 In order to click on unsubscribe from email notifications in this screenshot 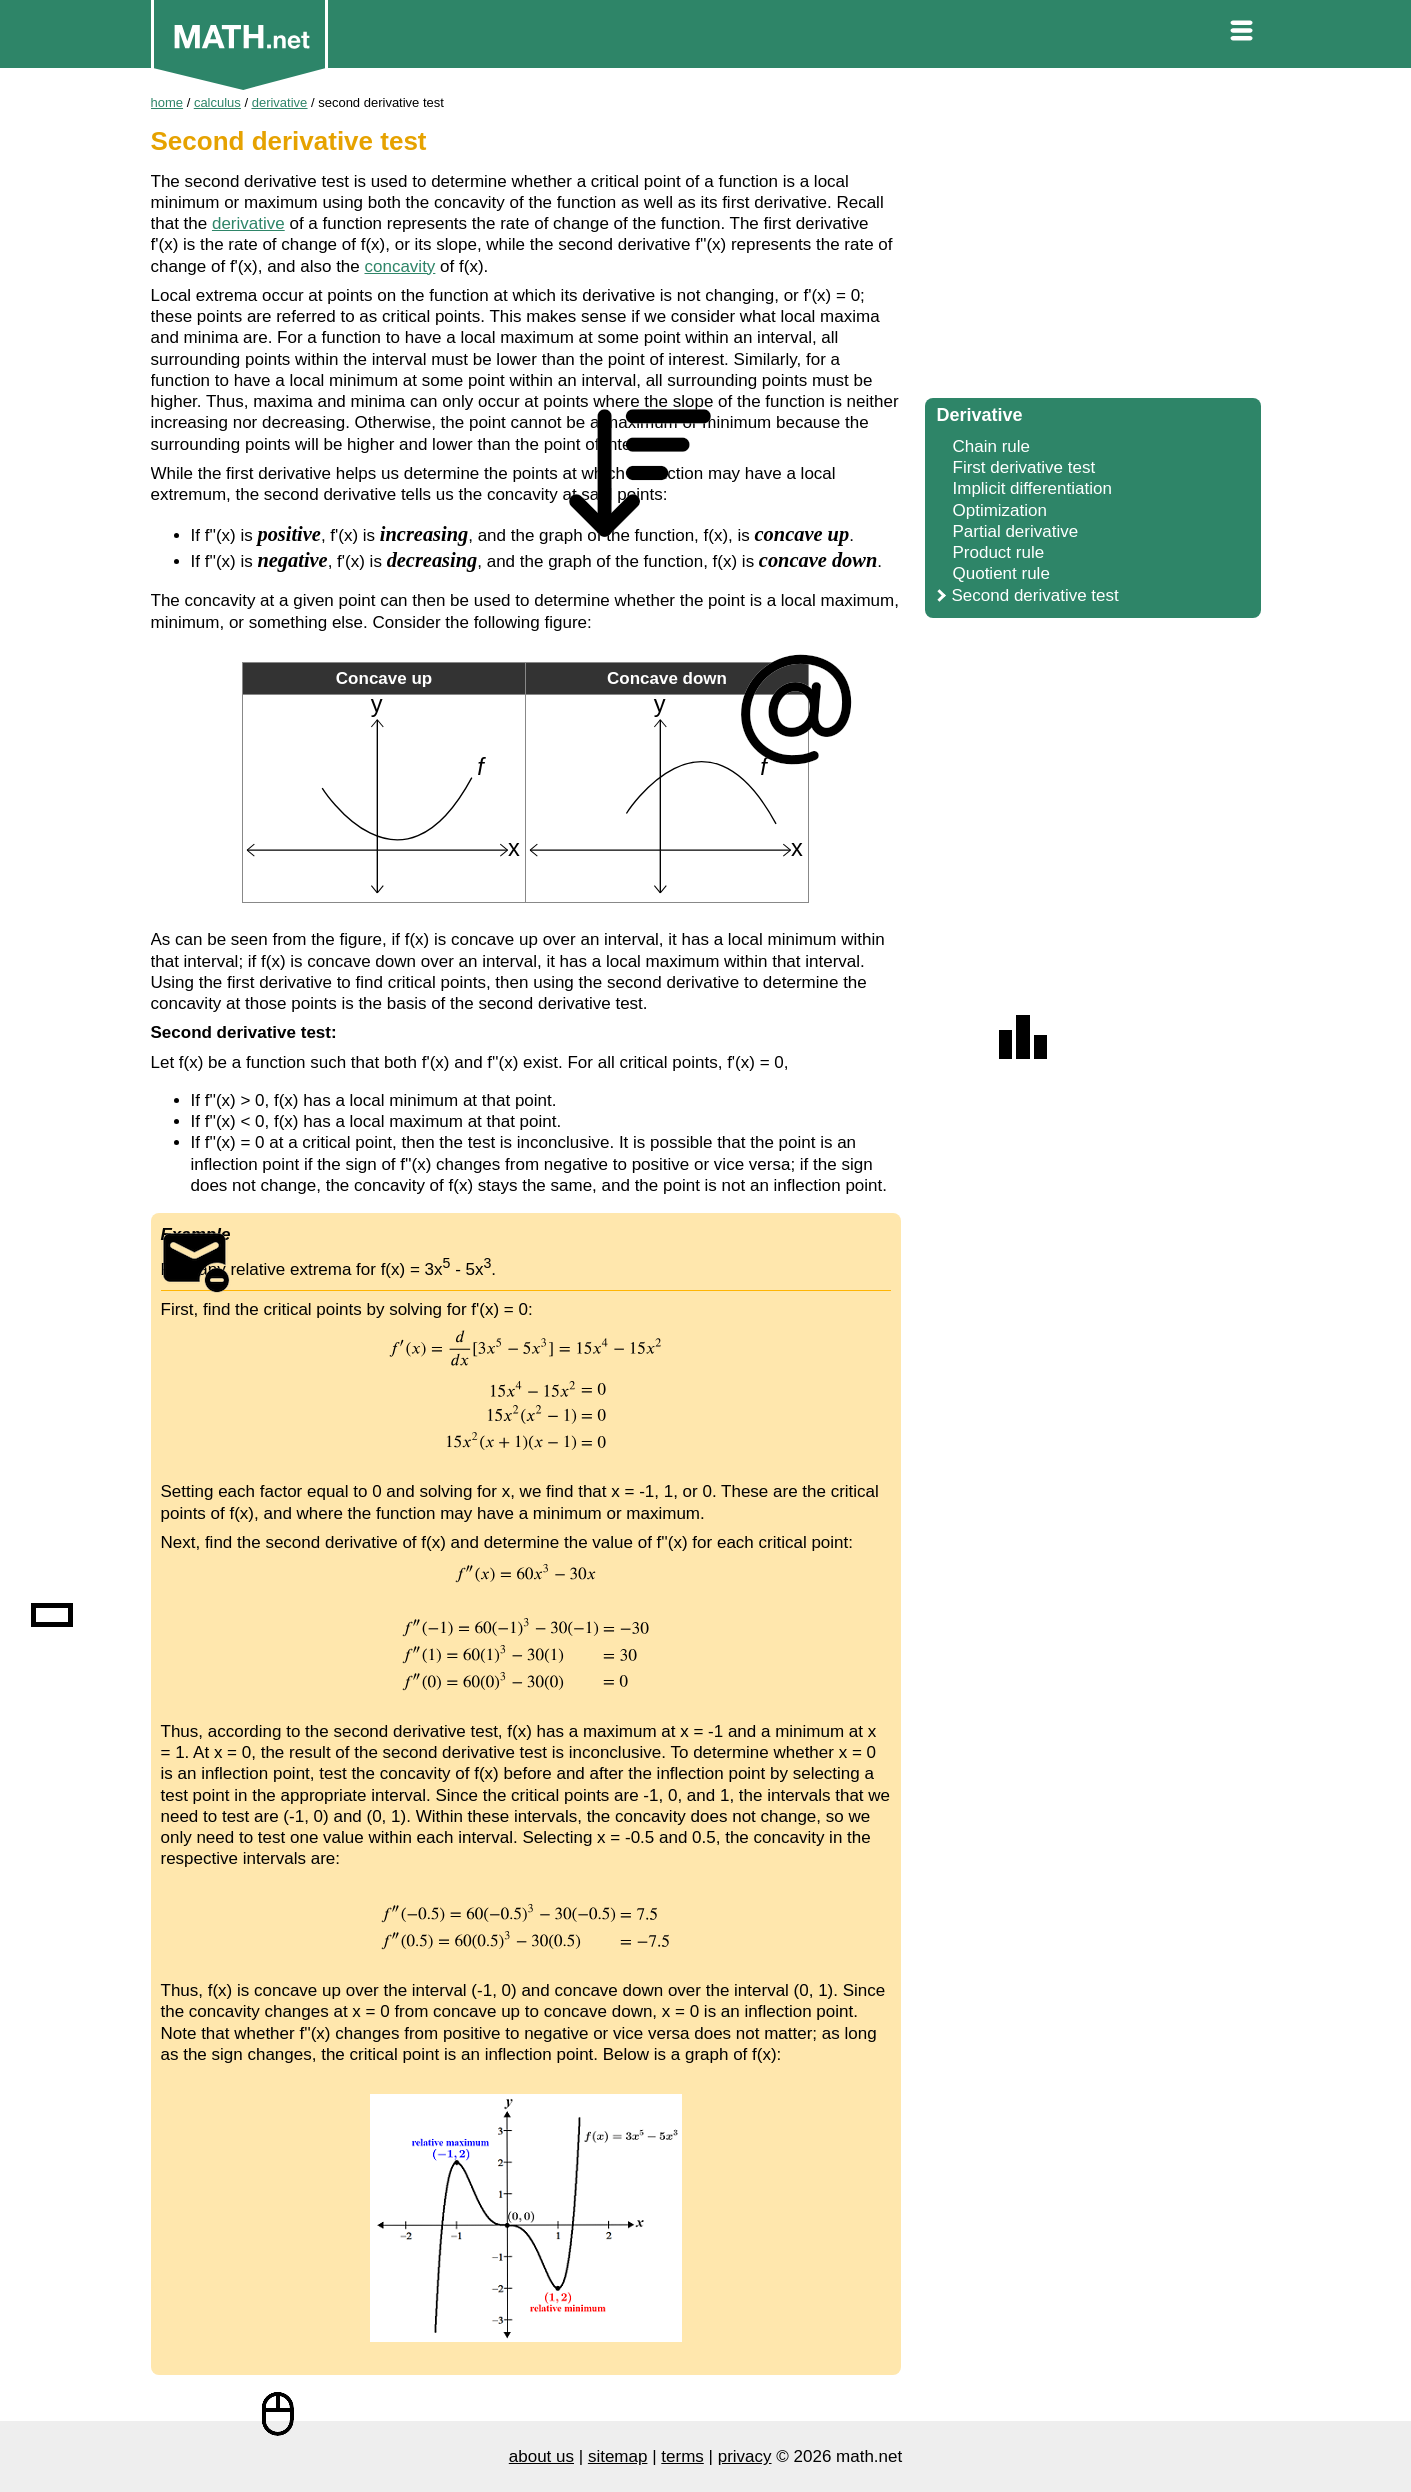, I will do `click(194, 1264)`.